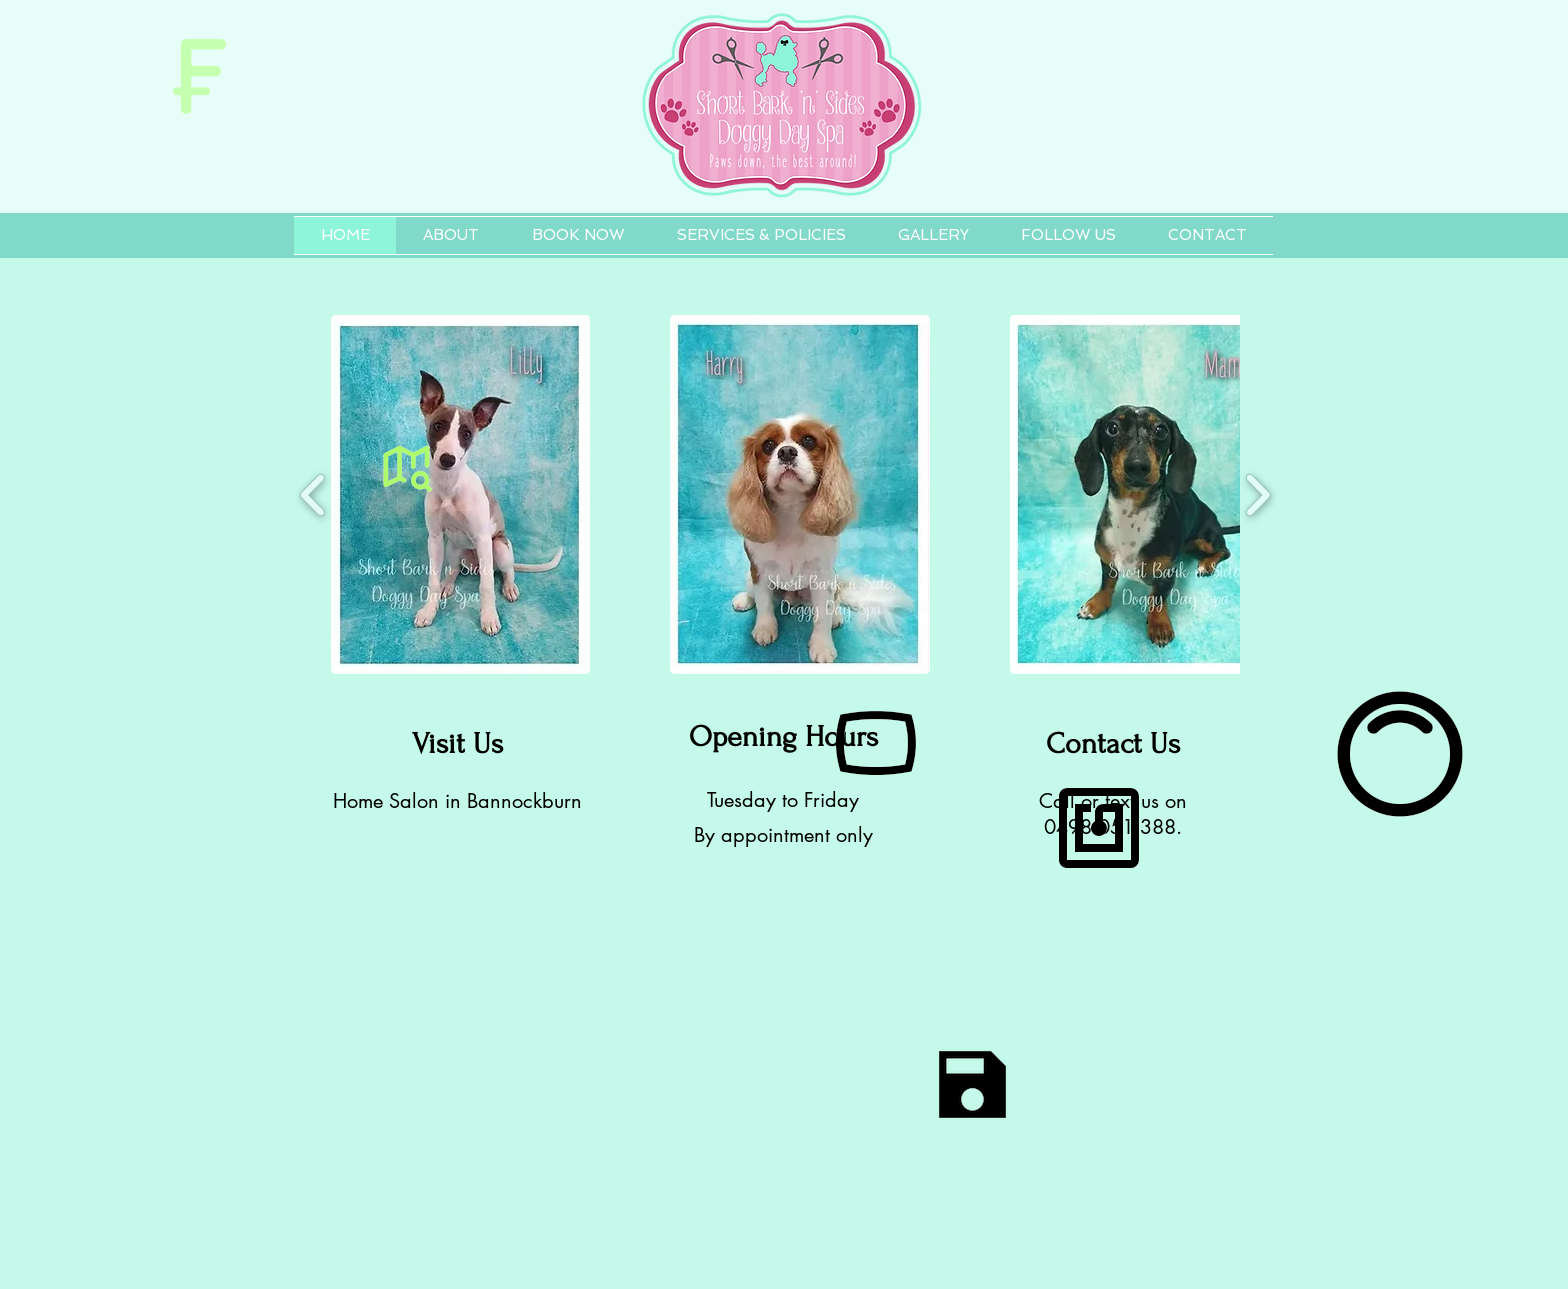  I want to click on enable NFC for contactless payments or transfers, so click(1099, 828).